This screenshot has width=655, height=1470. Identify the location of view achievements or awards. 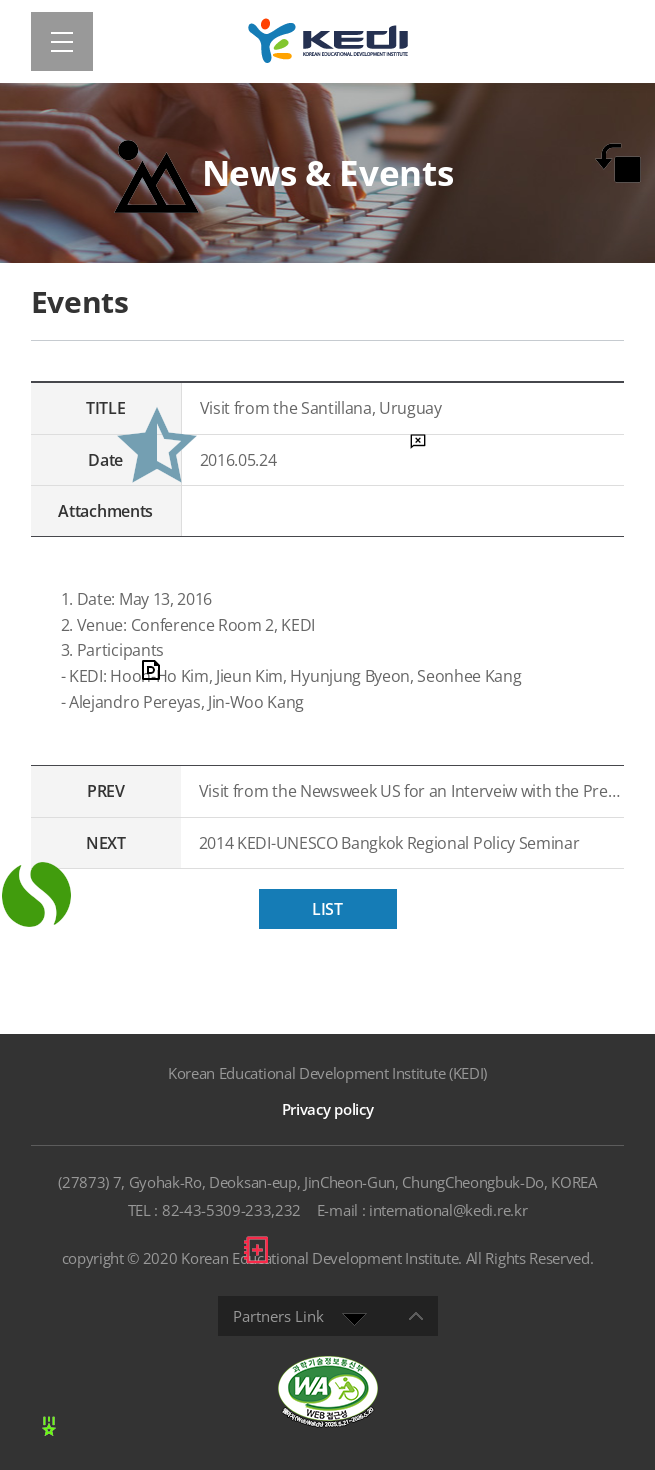
(49, 1426).